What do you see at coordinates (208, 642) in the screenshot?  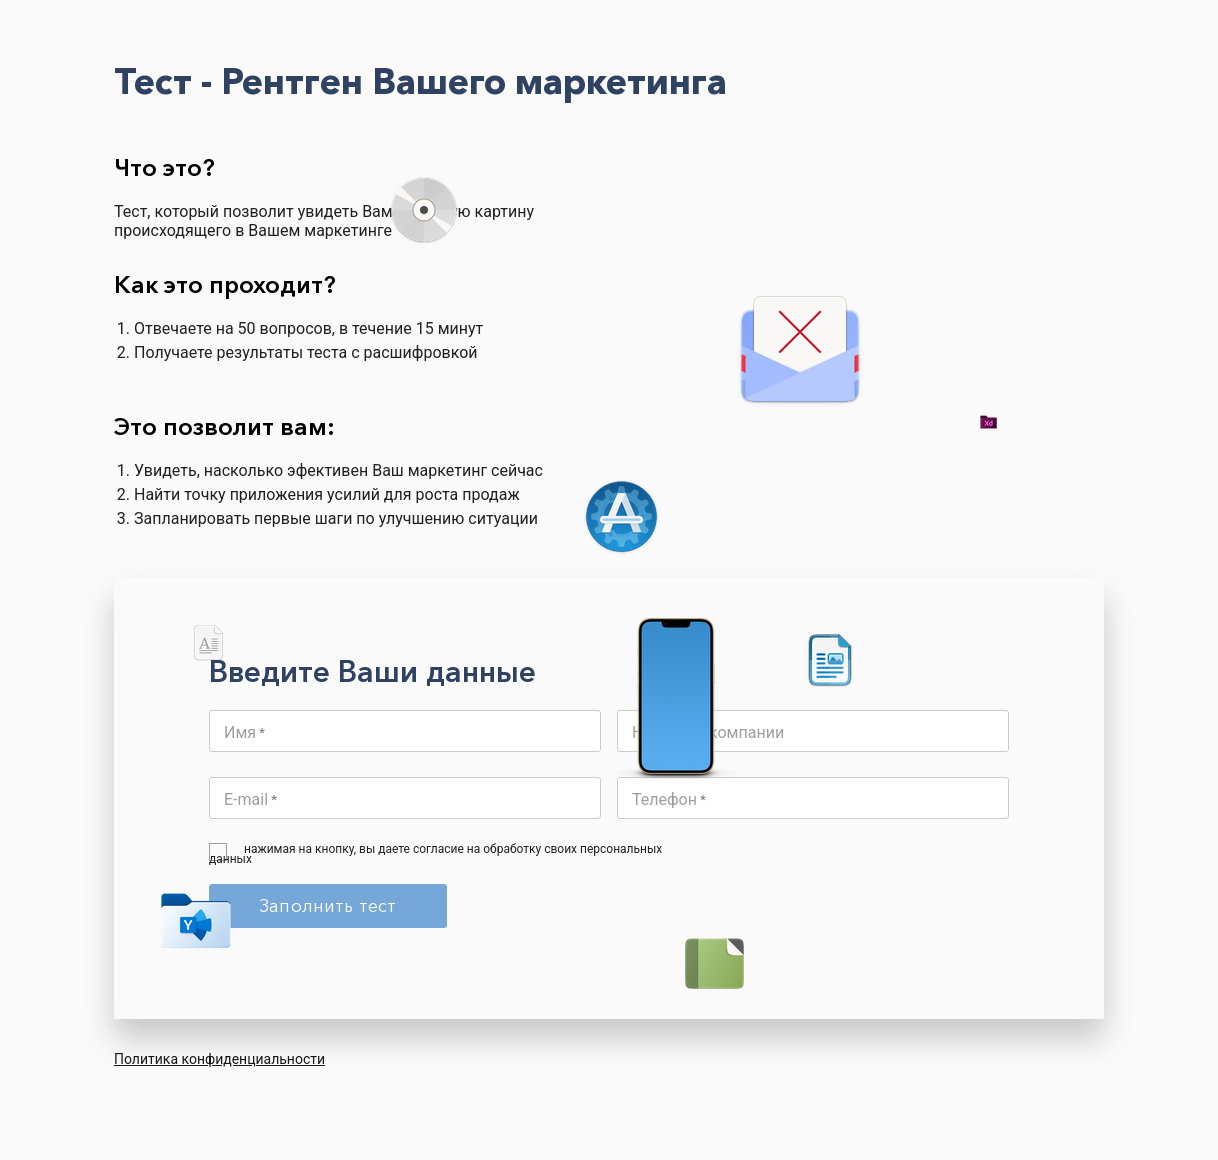 I see `open a rich text format document` at bounding box center [208, 642].